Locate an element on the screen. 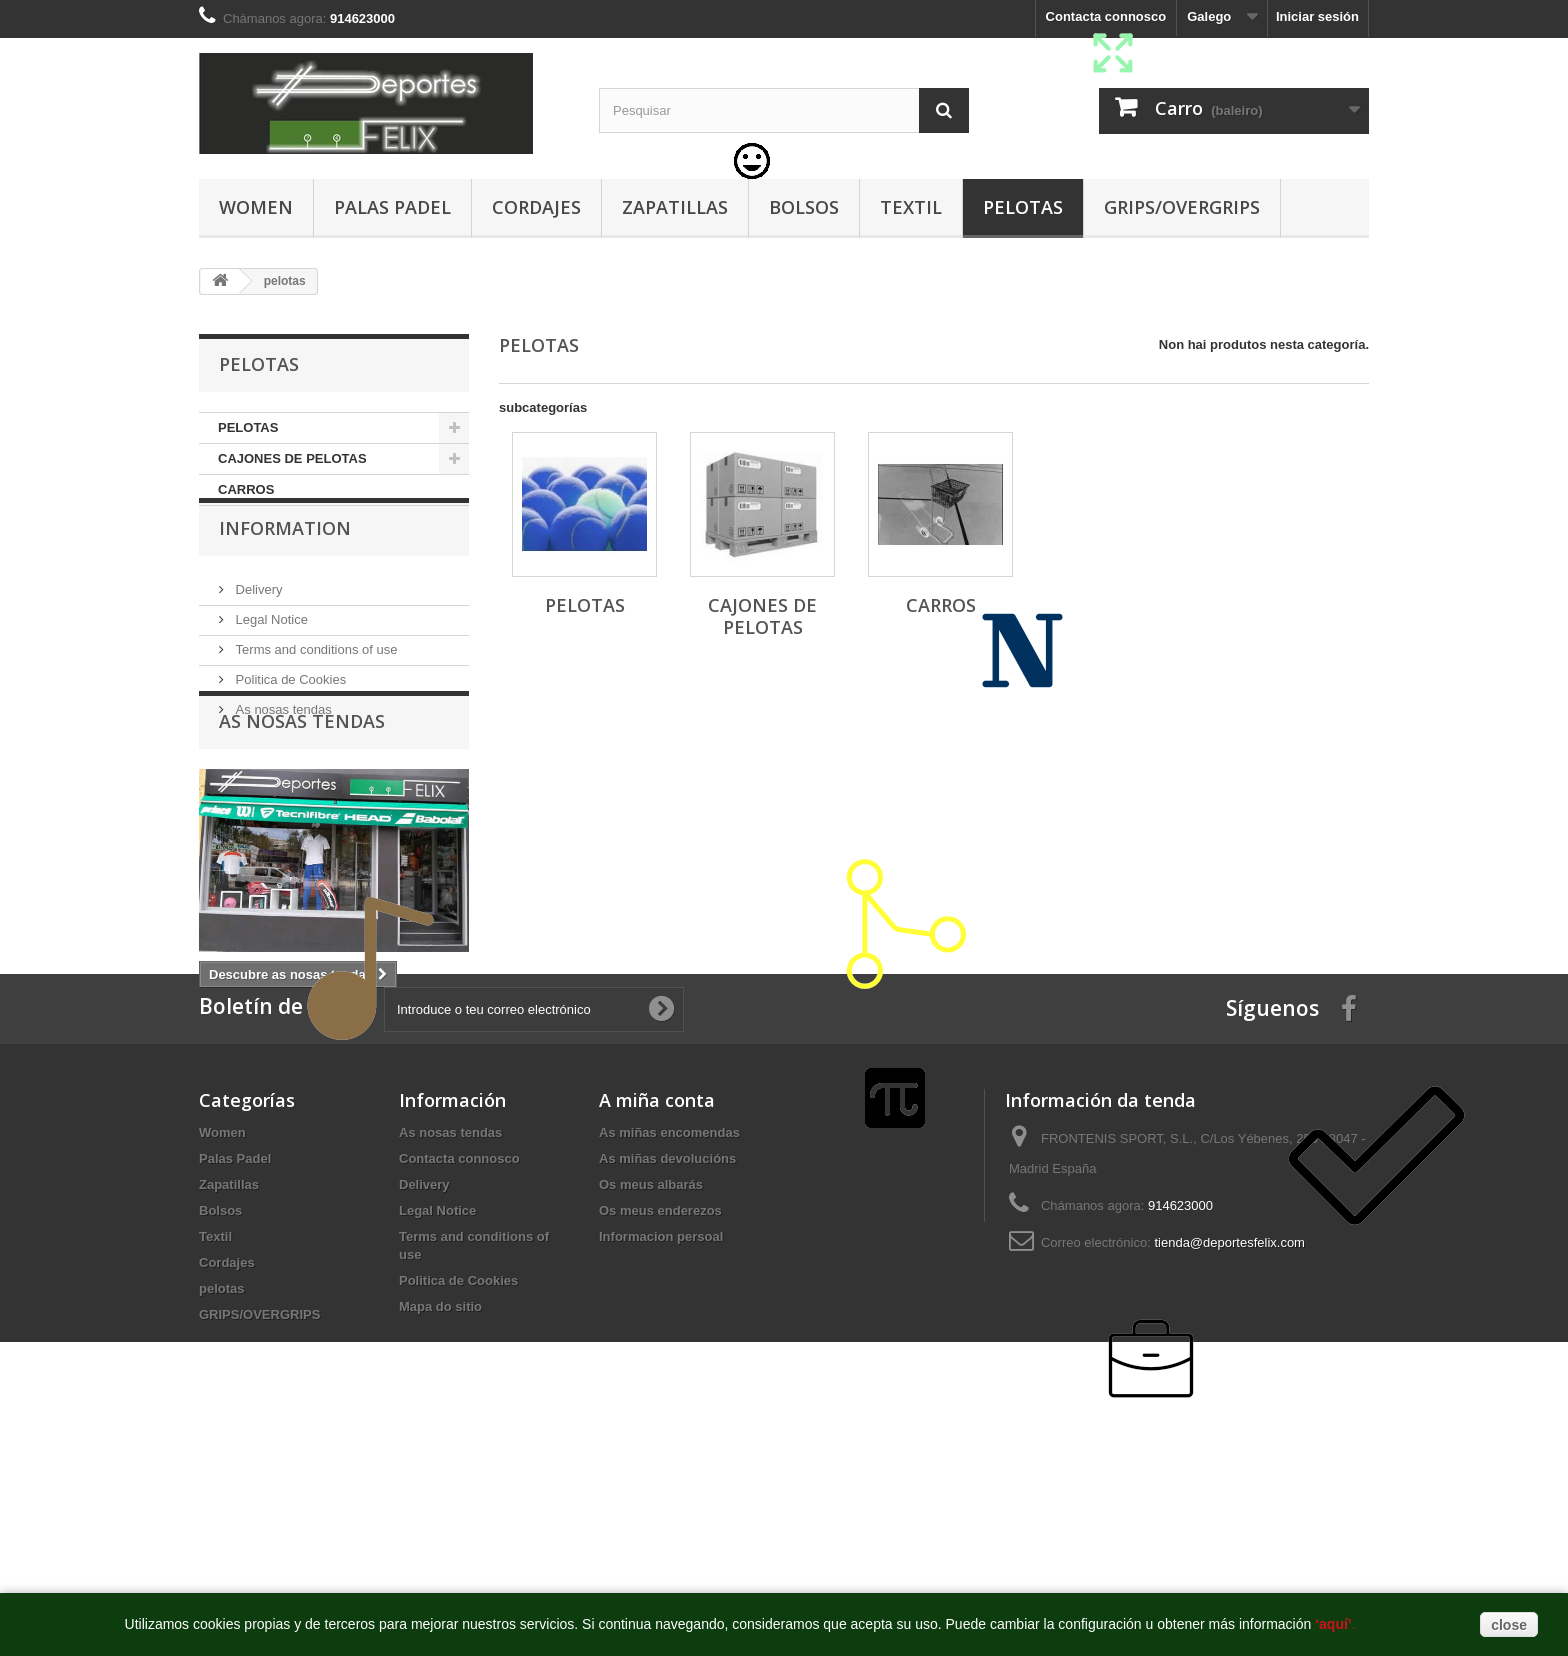 The width and height of the screenshot is (1568, 1656). merge branches in version control is located at coordinates (896, 924).